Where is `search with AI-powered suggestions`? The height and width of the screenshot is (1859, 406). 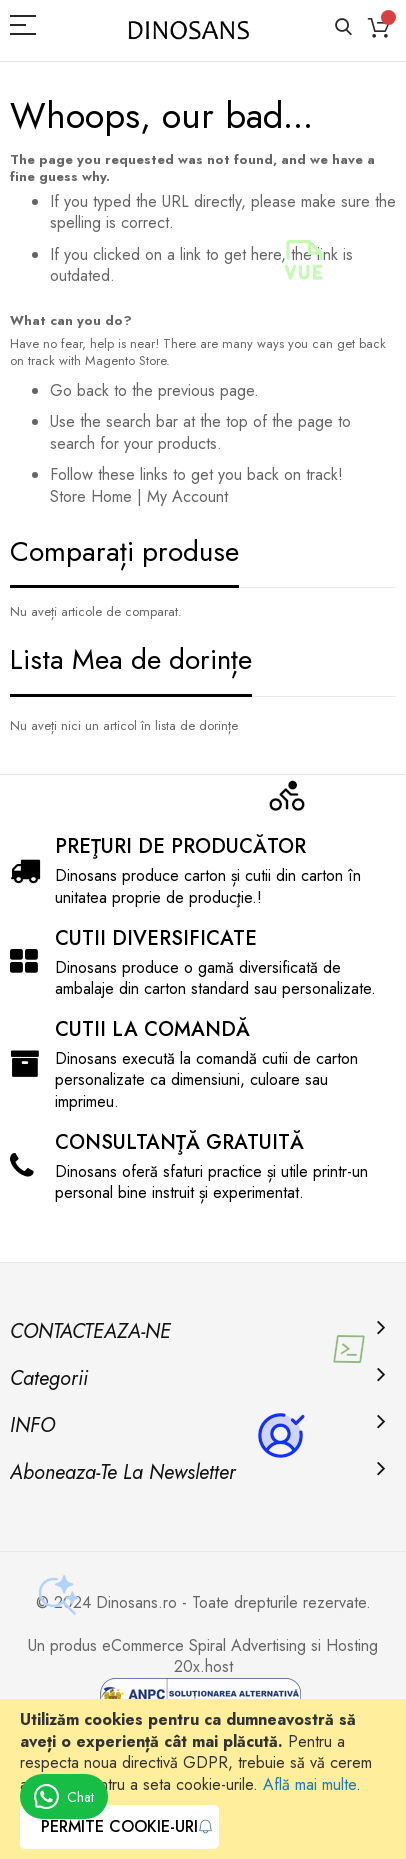
search with AI-powered suggestions is located at coordinates (57, 1596).